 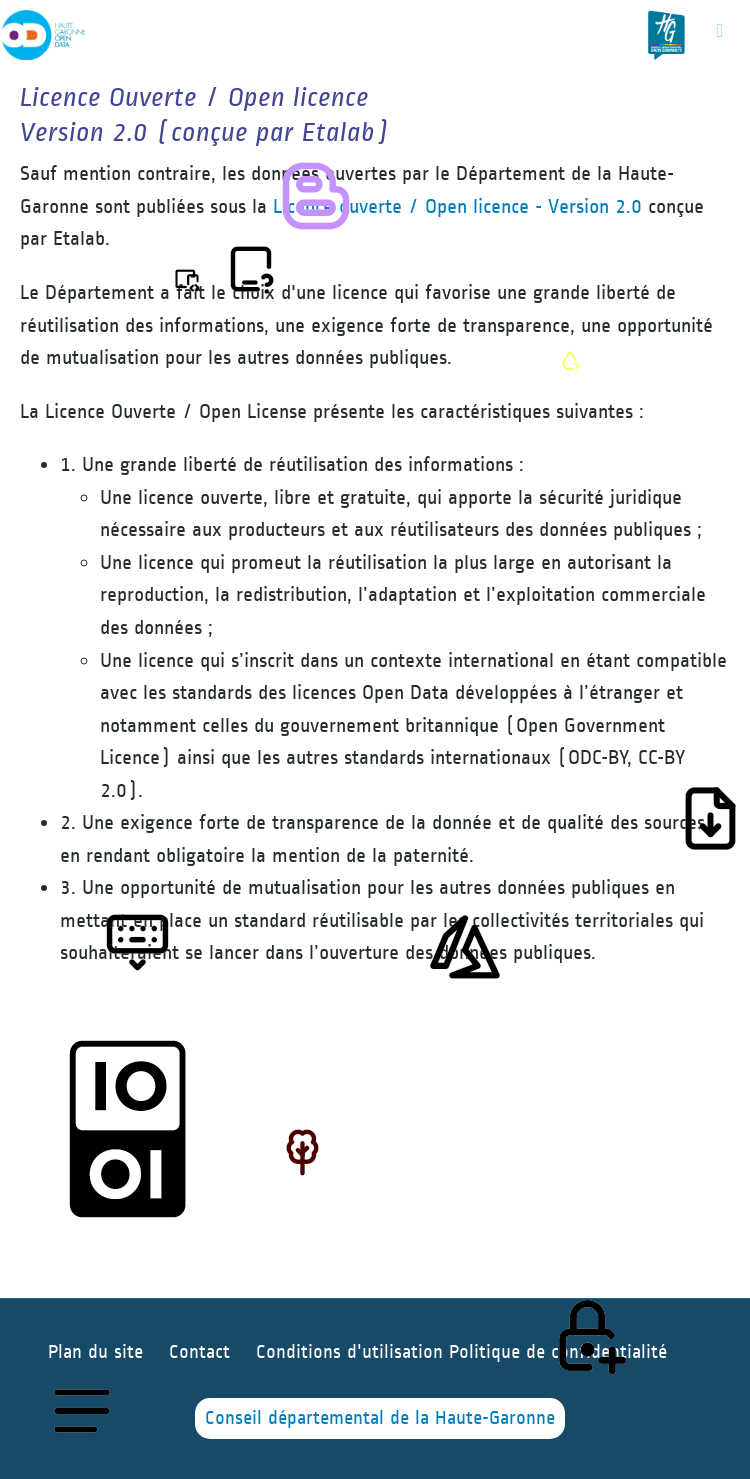 What do you see at coordinates (187, 280) in the screenshot?
I see `access developer tools across devices` at bounding box center [187, 280].